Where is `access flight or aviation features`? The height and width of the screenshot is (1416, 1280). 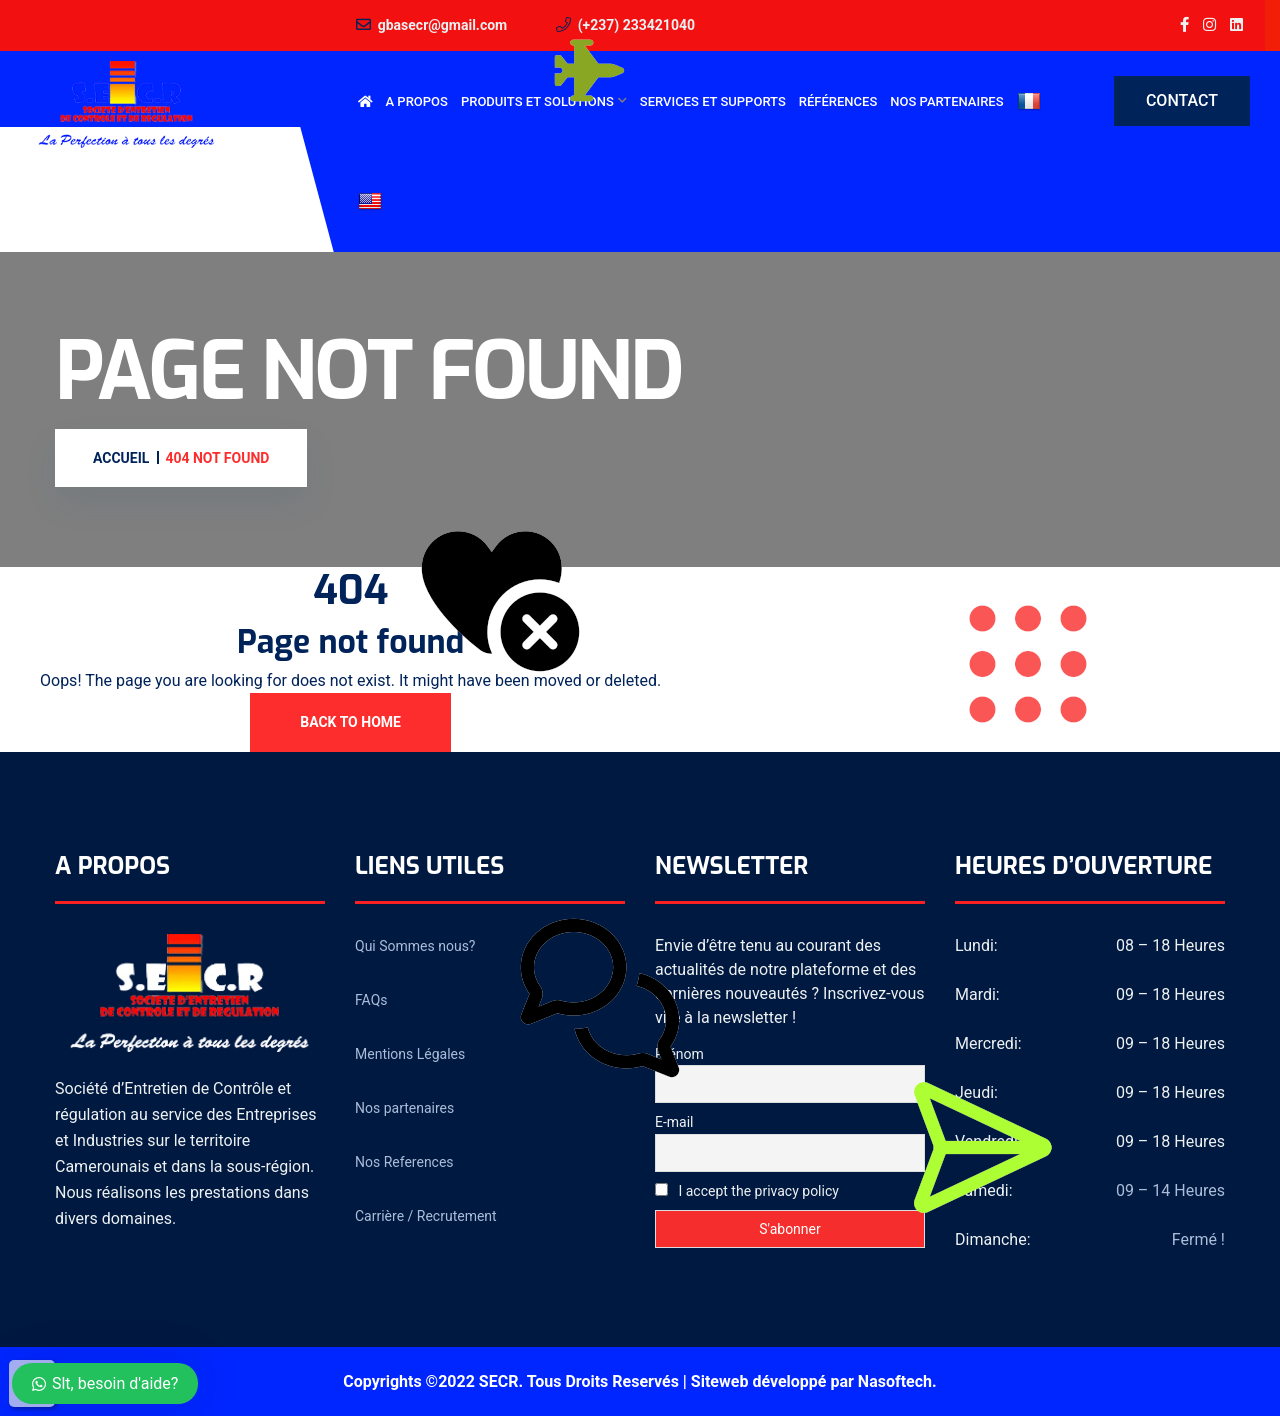 access flight or aviation features is located at coordinates (589, 70).